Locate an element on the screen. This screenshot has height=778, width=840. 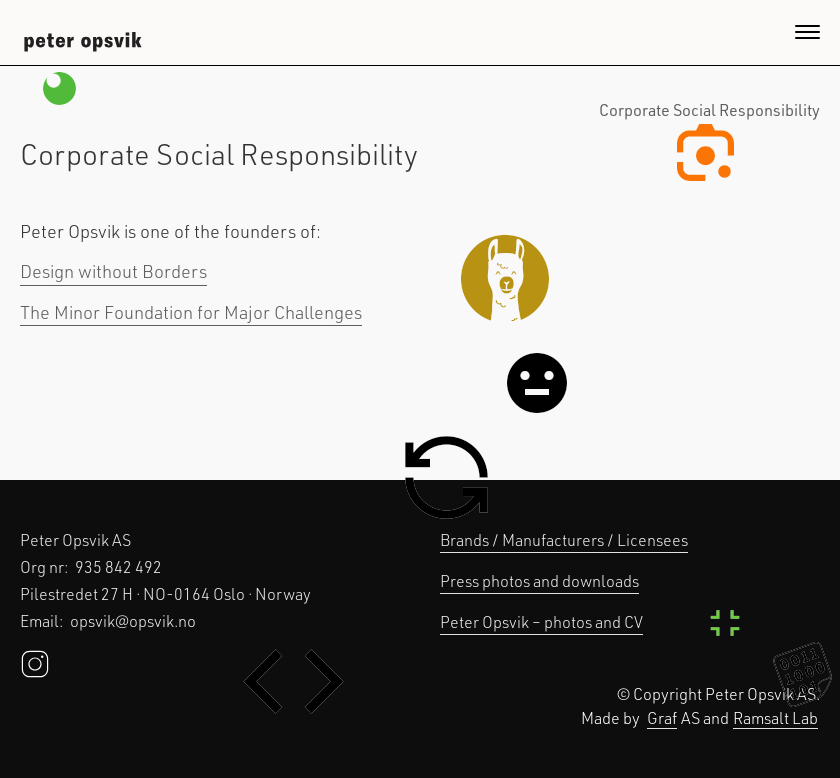
open vikunja task management app is located at coordinates (505, 278).